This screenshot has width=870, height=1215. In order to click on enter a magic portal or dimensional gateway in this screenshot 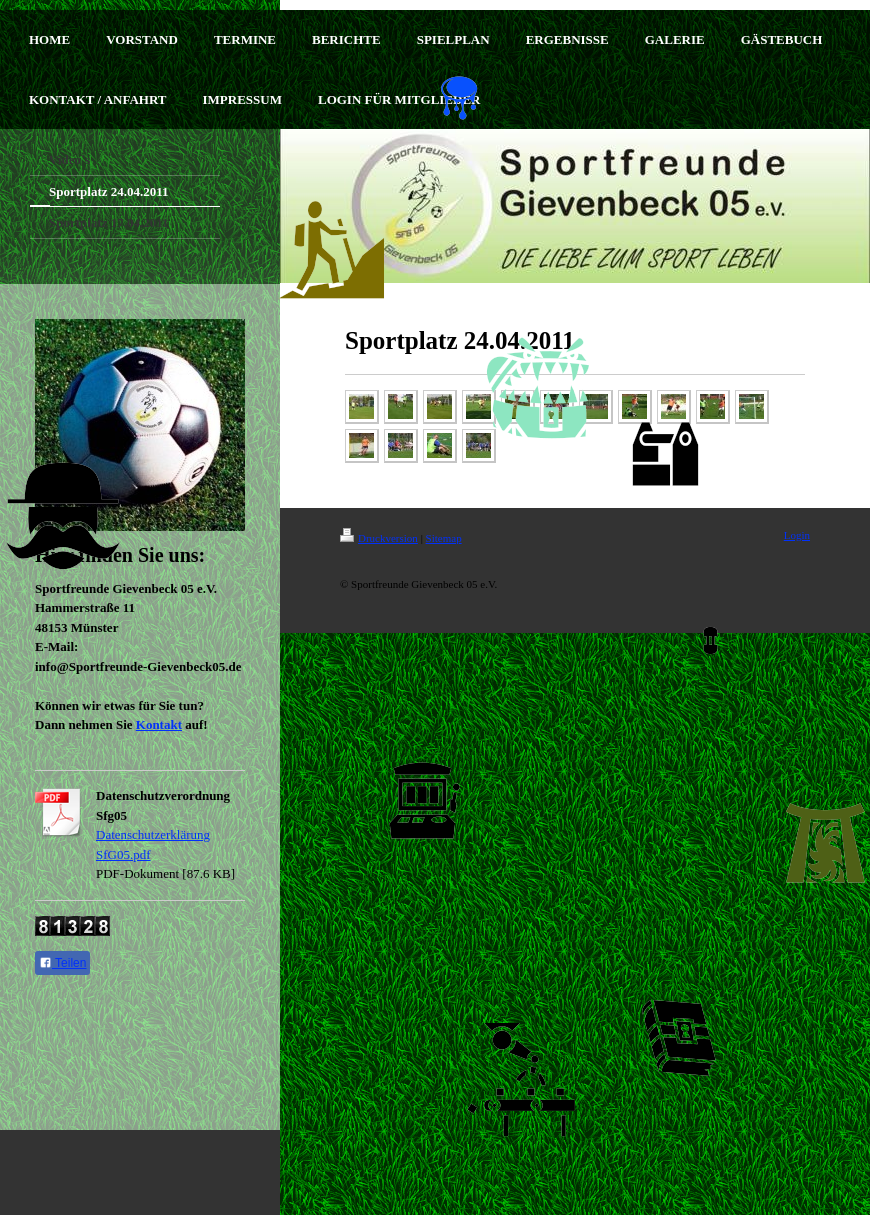, I will do `click(825, 843)`.